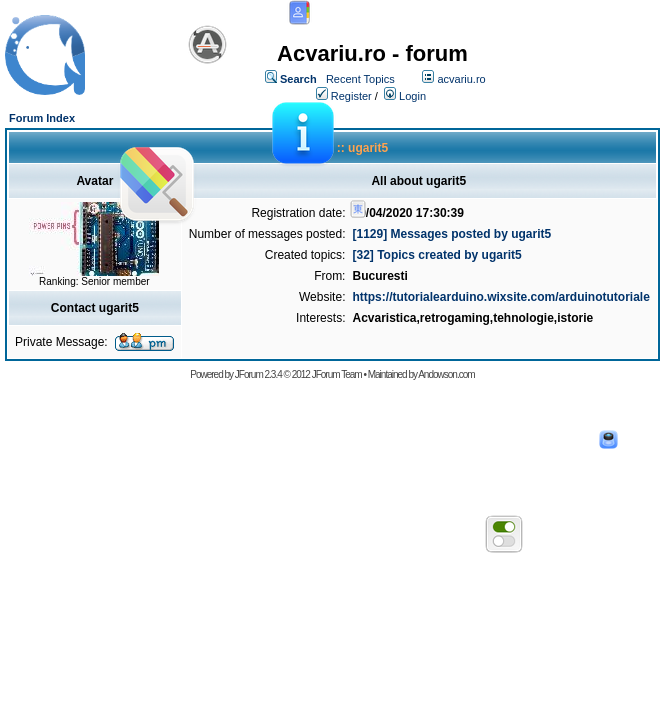 The image size is (663, 720). Describe the element at coordinates (504, 534) in the screenshot. I see `open desktop preferences or settings` at that location.